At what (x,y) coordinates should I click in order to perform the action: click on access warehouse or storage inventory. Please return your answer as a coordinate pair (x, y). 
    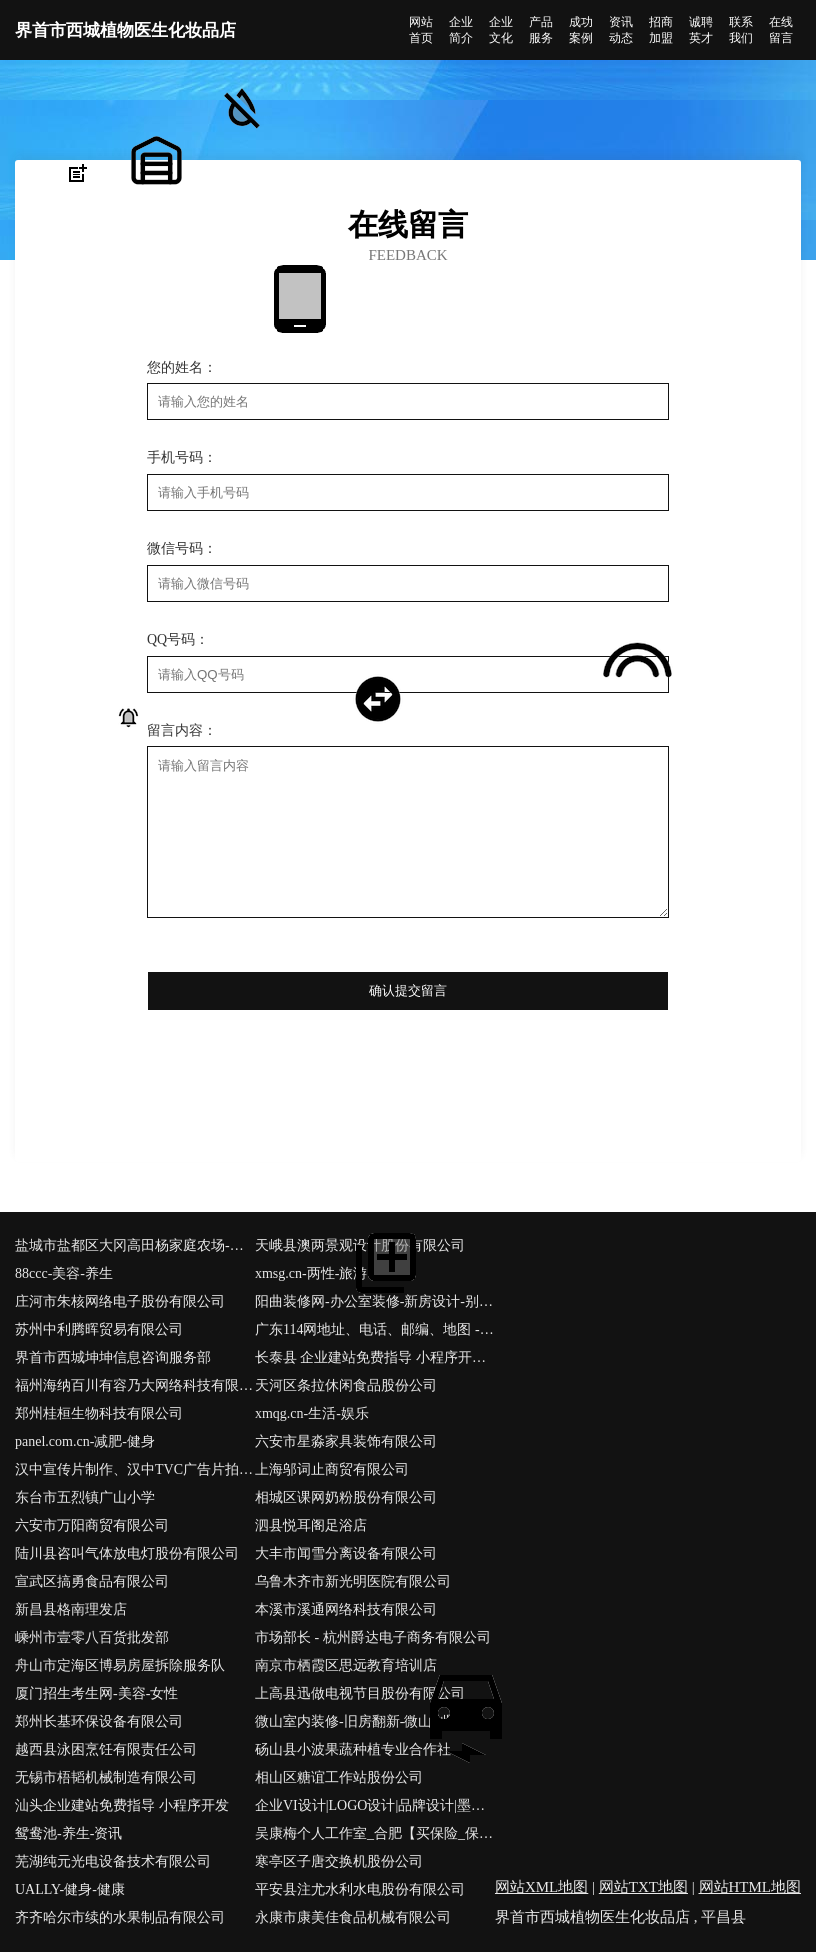
    Looking at the image, I should click on (156, 161).